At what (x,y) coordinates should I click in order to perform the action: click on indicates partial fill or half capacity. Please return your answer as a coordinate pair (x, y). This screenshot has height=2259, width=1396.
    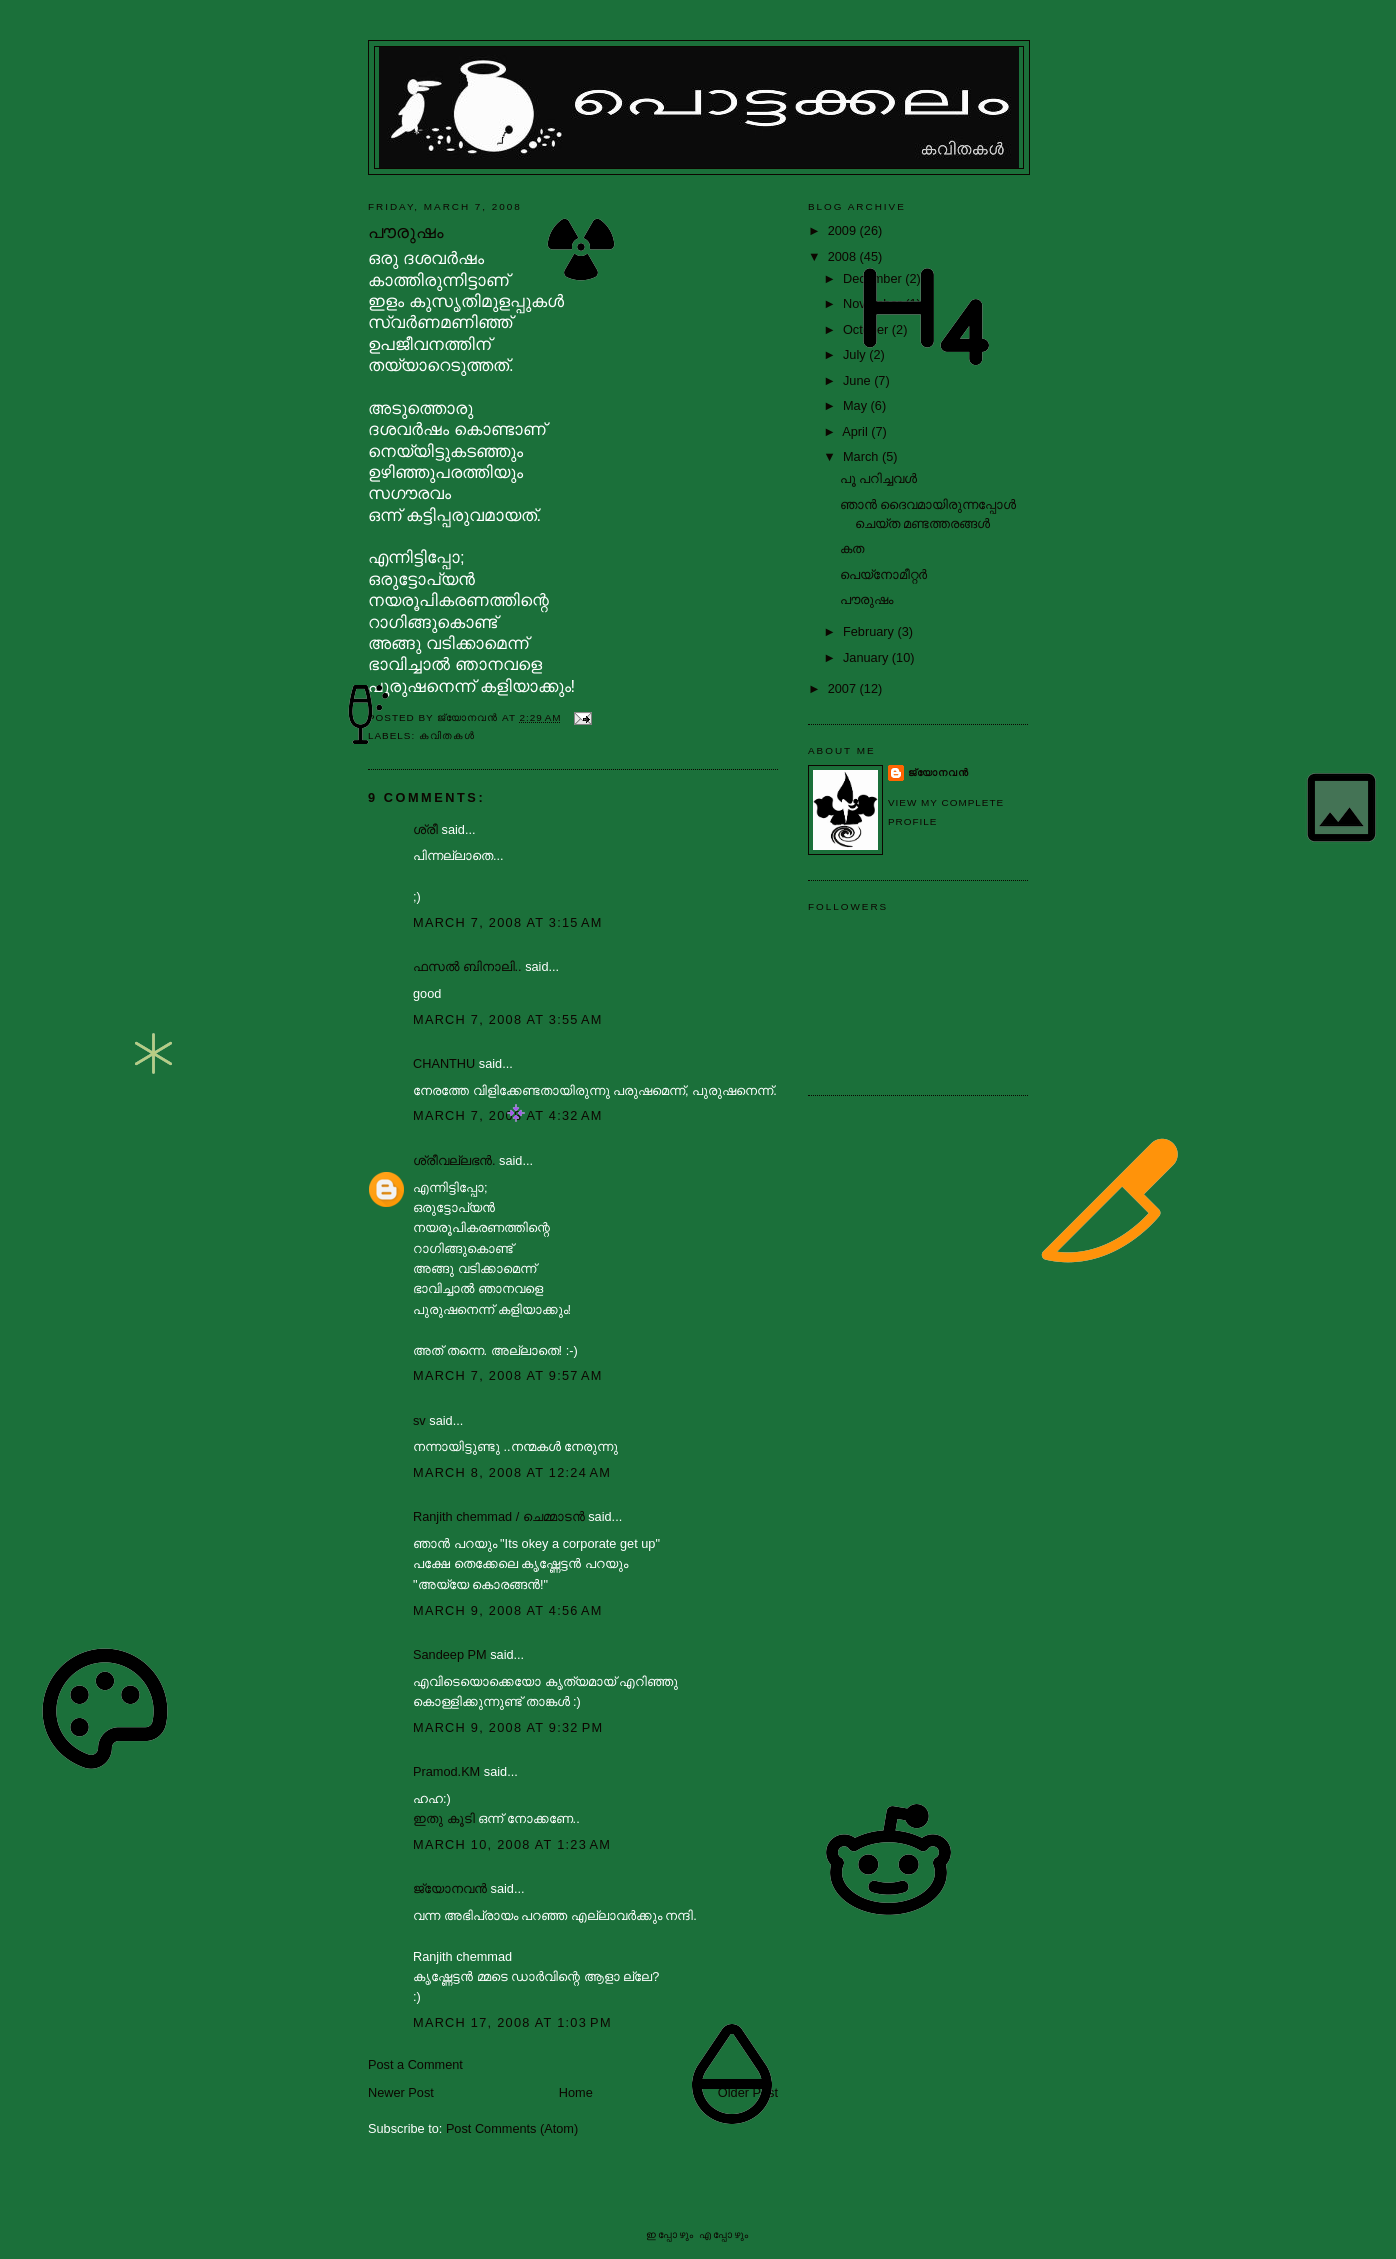
    Looking at the image, I should click on (732, 2074).